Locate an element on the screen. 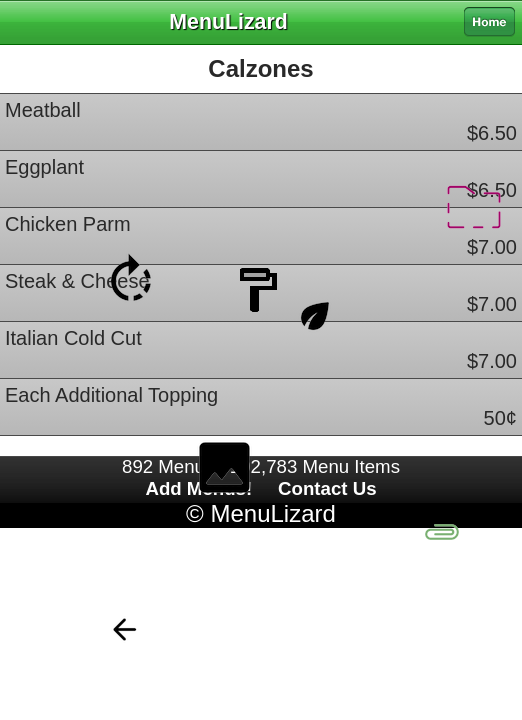  view photos or images is located at coordinates (224, 467).